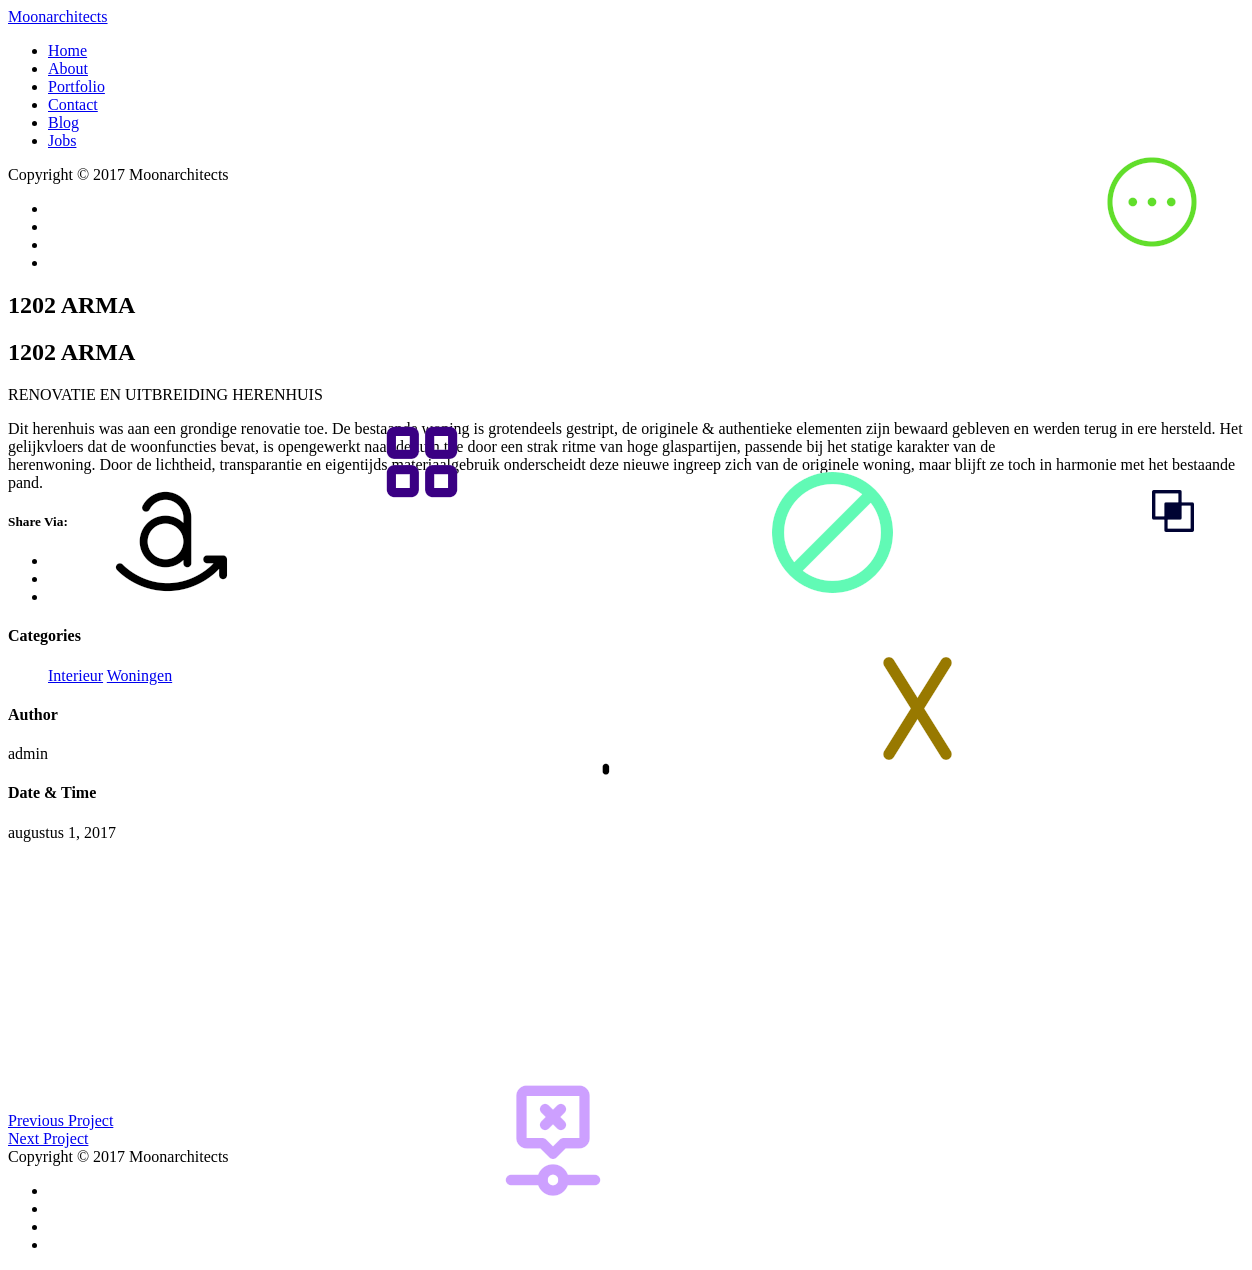  Describe the element at coordinates (1152, 202) in the screenshot. I see `open more options menu` at that location.